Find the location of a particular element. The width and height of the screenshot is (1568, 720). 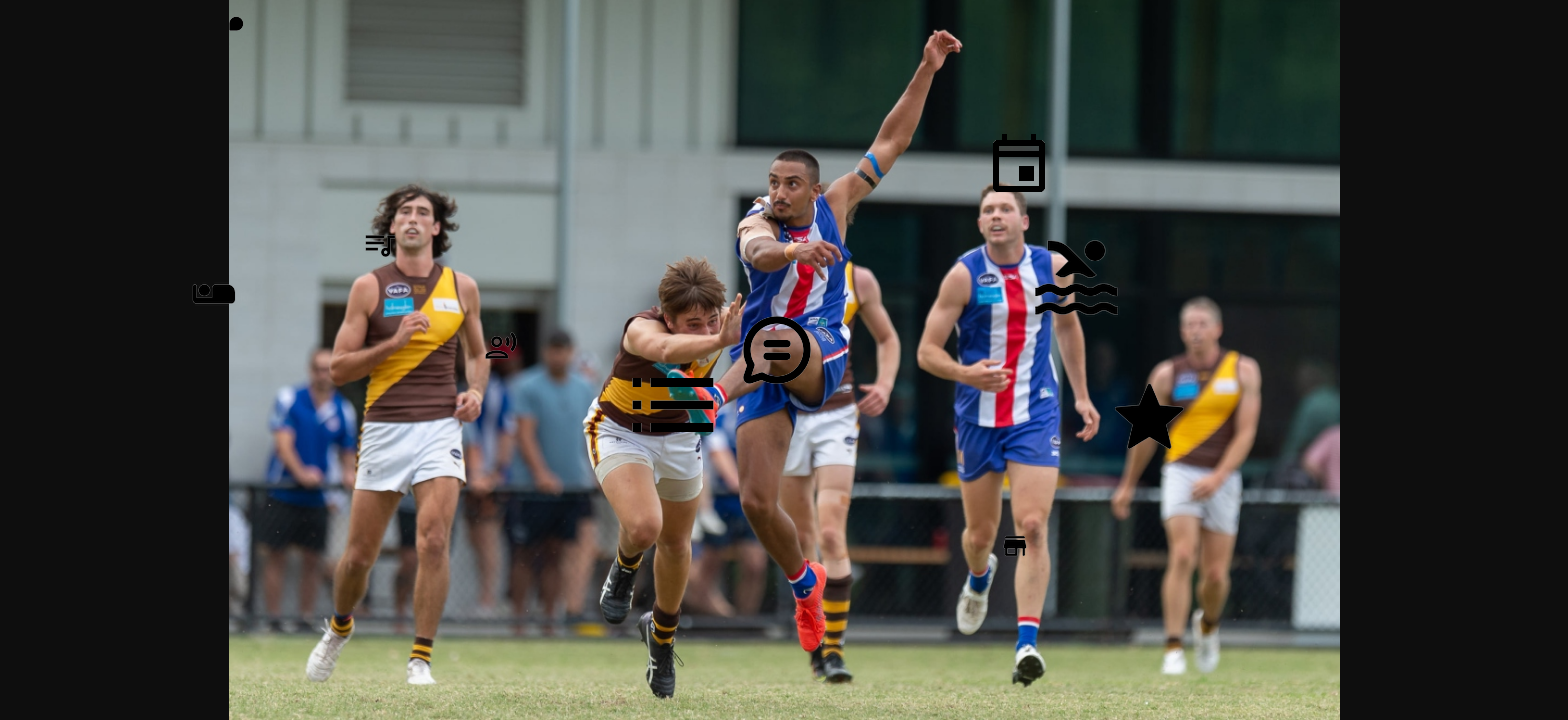

find nearby stores or shops is located at coordinates (1015, 546).